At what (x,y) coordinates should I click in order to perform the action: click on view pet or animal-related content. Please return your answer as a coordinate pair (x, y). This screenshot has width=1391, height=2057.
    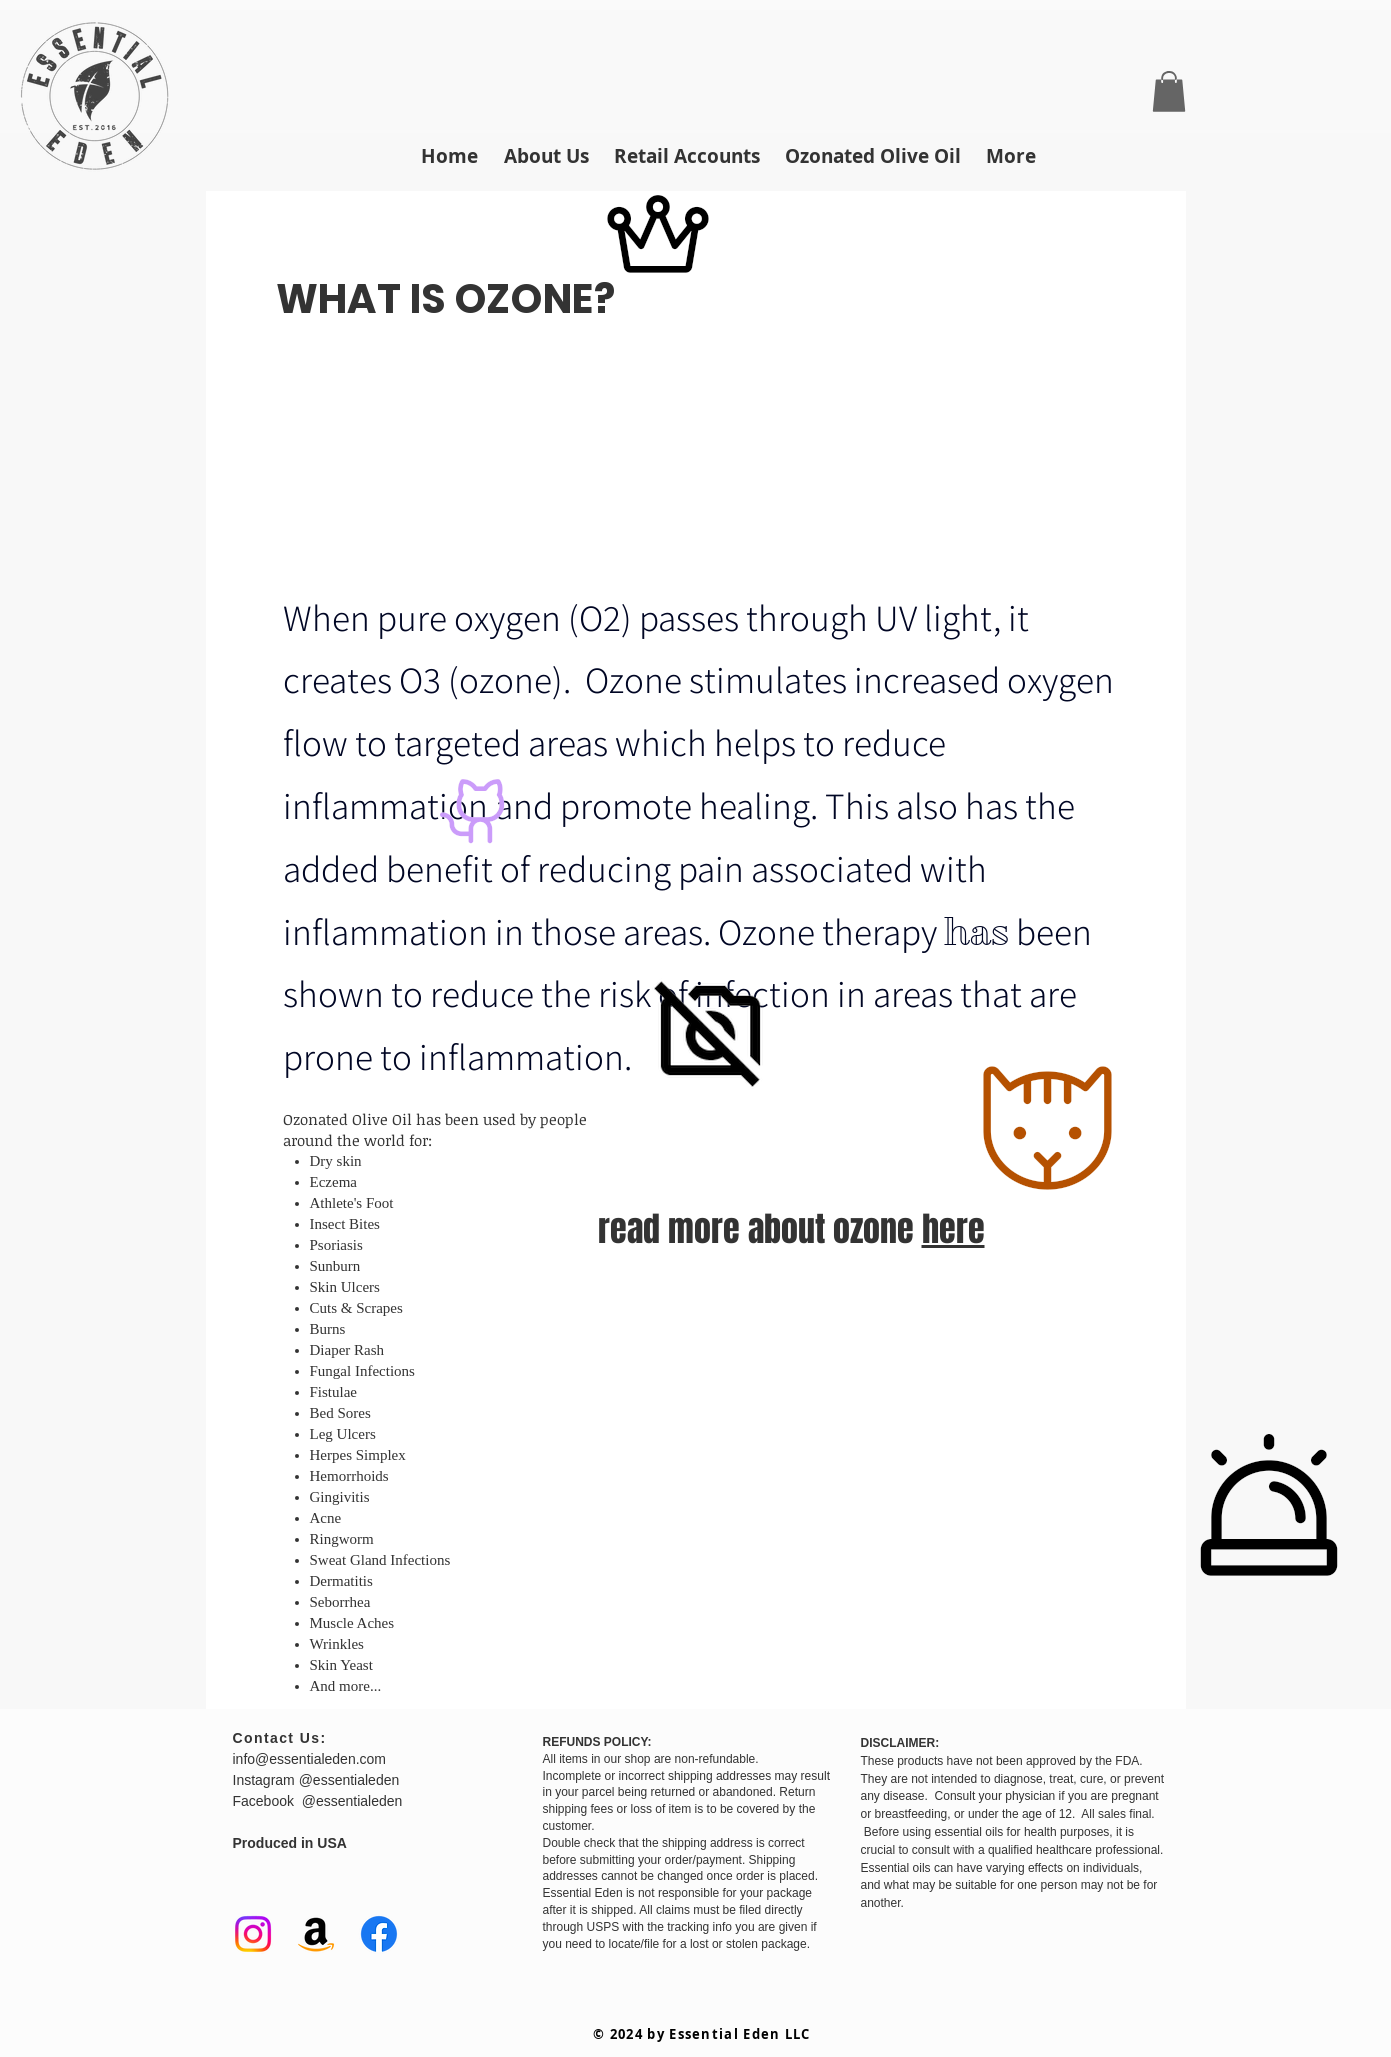
    Looking at the image, I should click on (1047, 1125).